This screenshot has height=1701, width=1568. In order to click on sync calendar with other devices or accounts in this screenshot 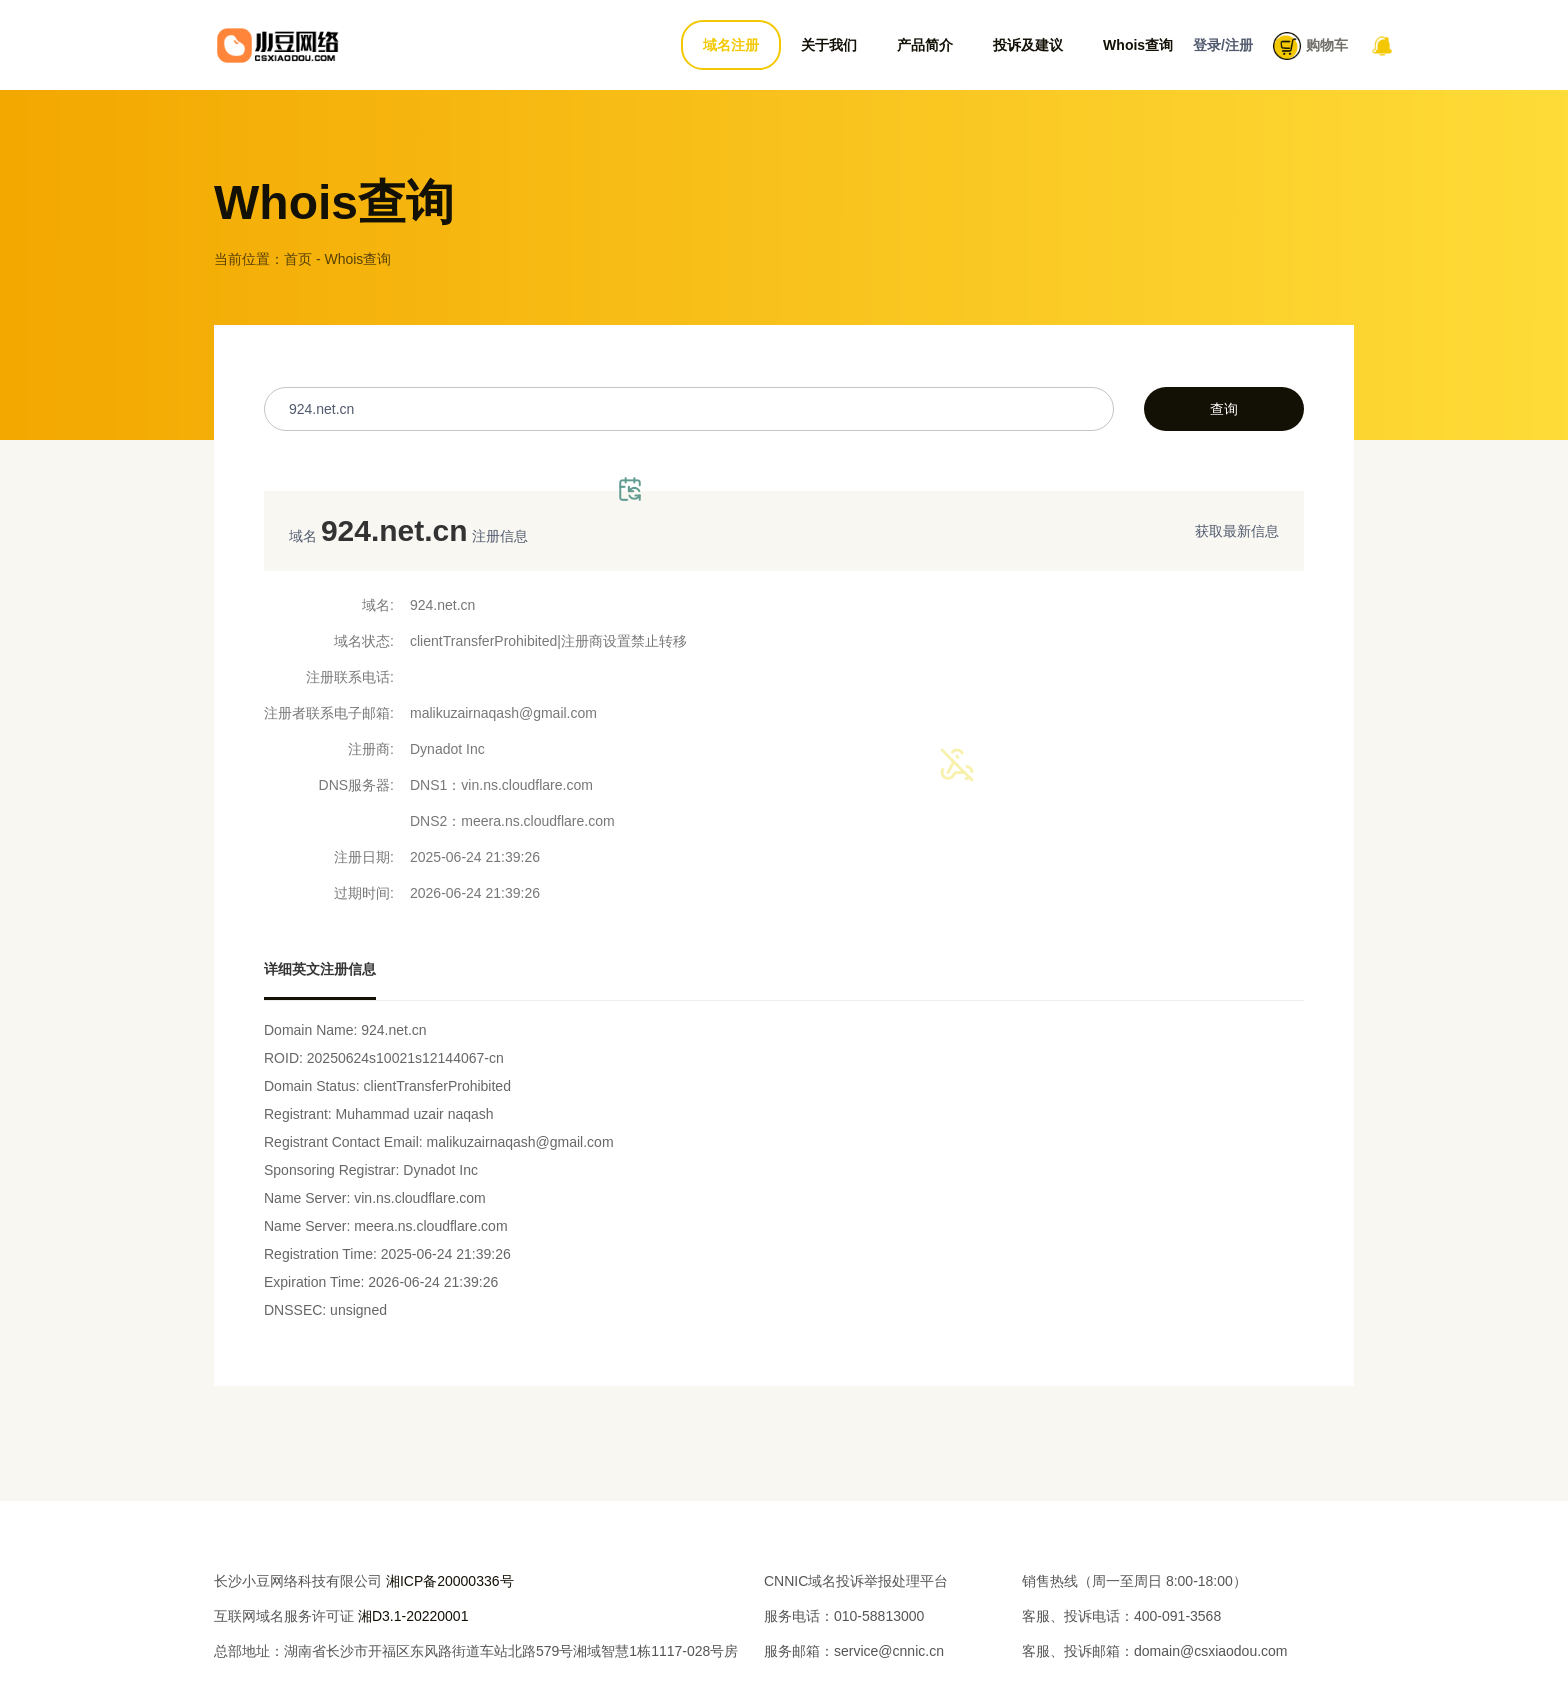, I will do `click(630, 489)`.